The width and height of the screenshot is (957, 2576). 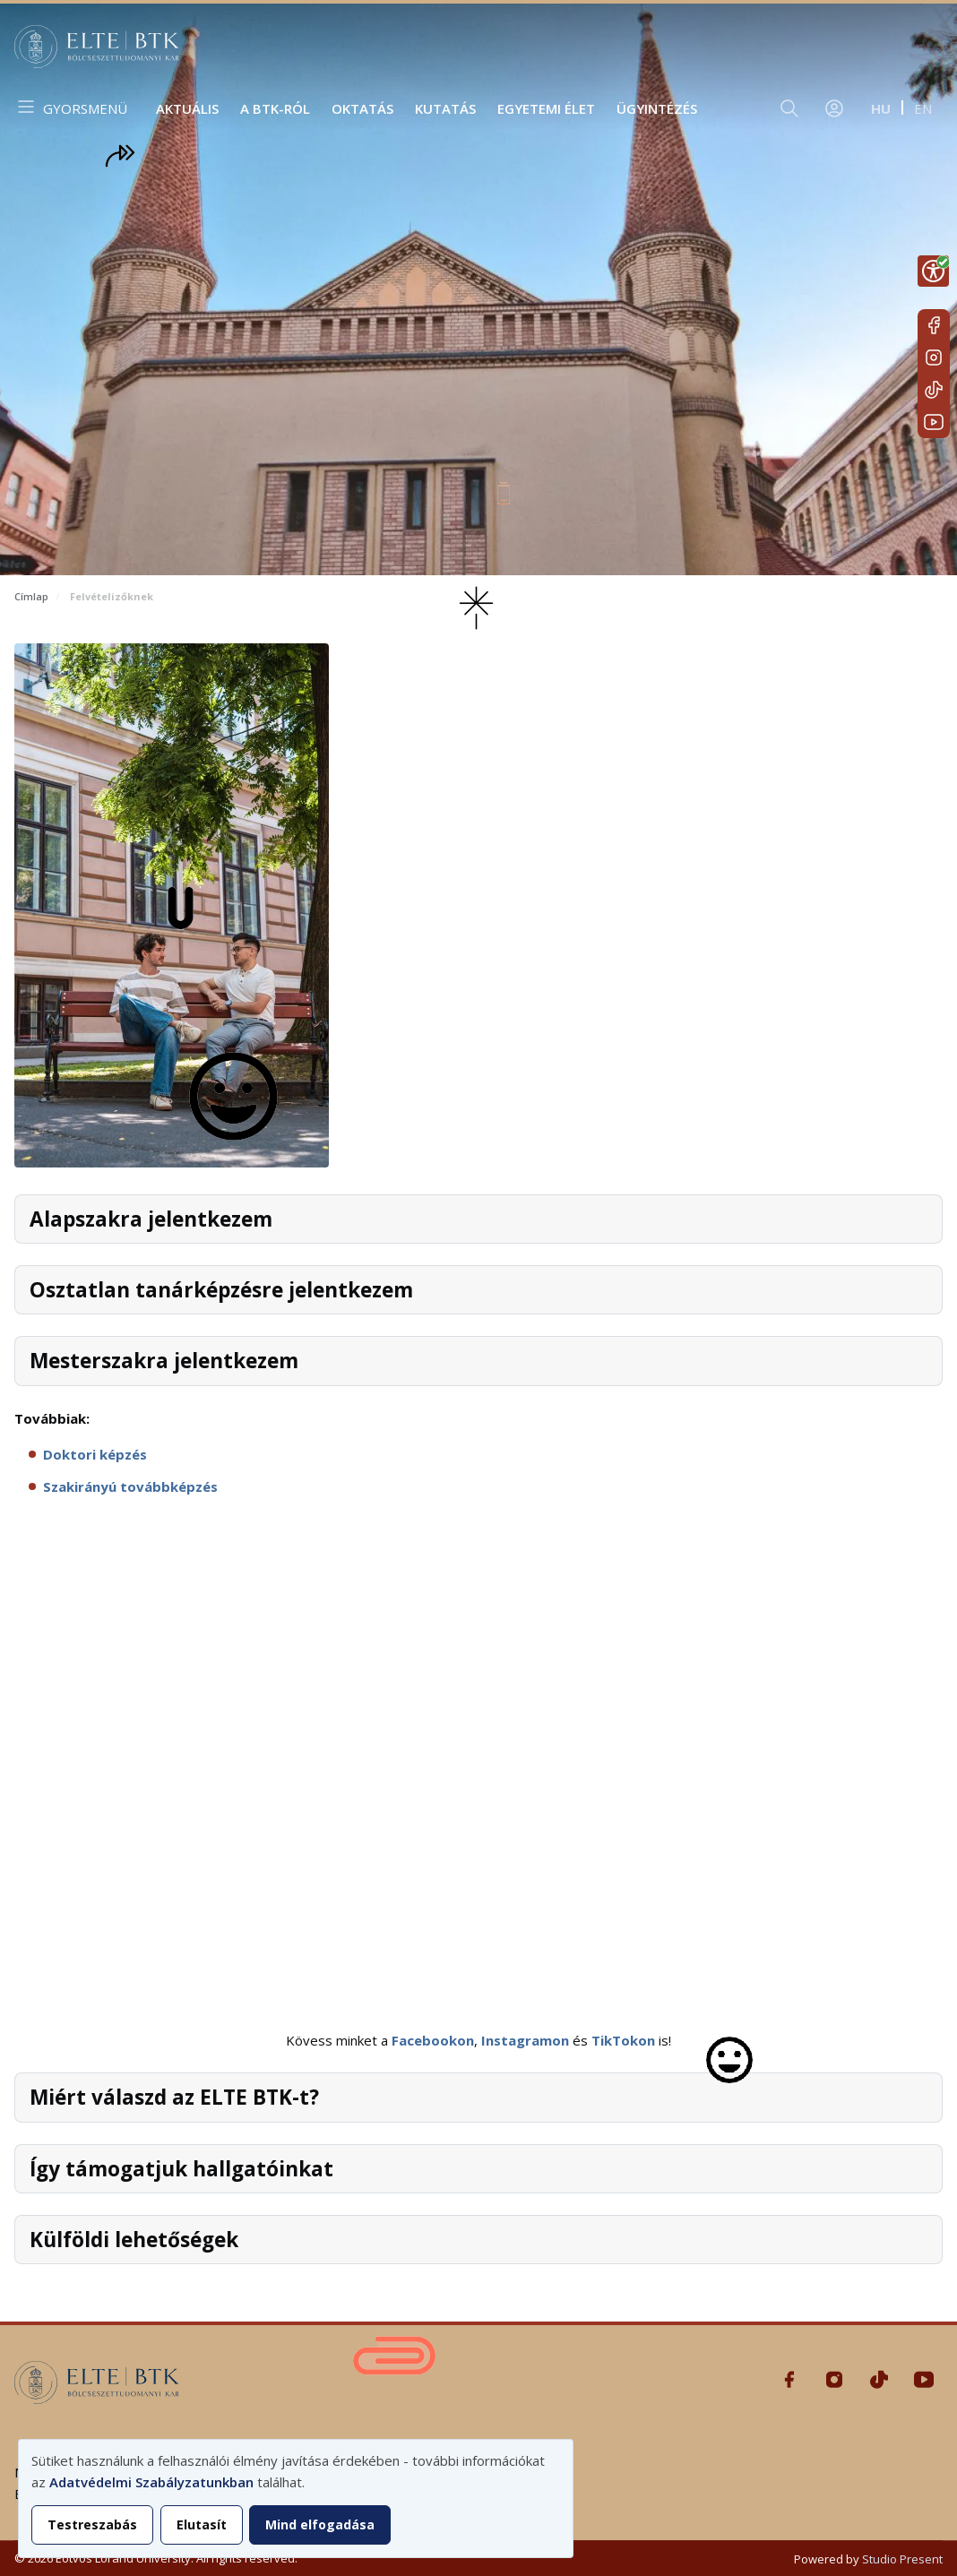 What do you see at coordinates (394, 2356) in the screenshot?
I see `attach a file to your message` at bounding box center [394, 2356].